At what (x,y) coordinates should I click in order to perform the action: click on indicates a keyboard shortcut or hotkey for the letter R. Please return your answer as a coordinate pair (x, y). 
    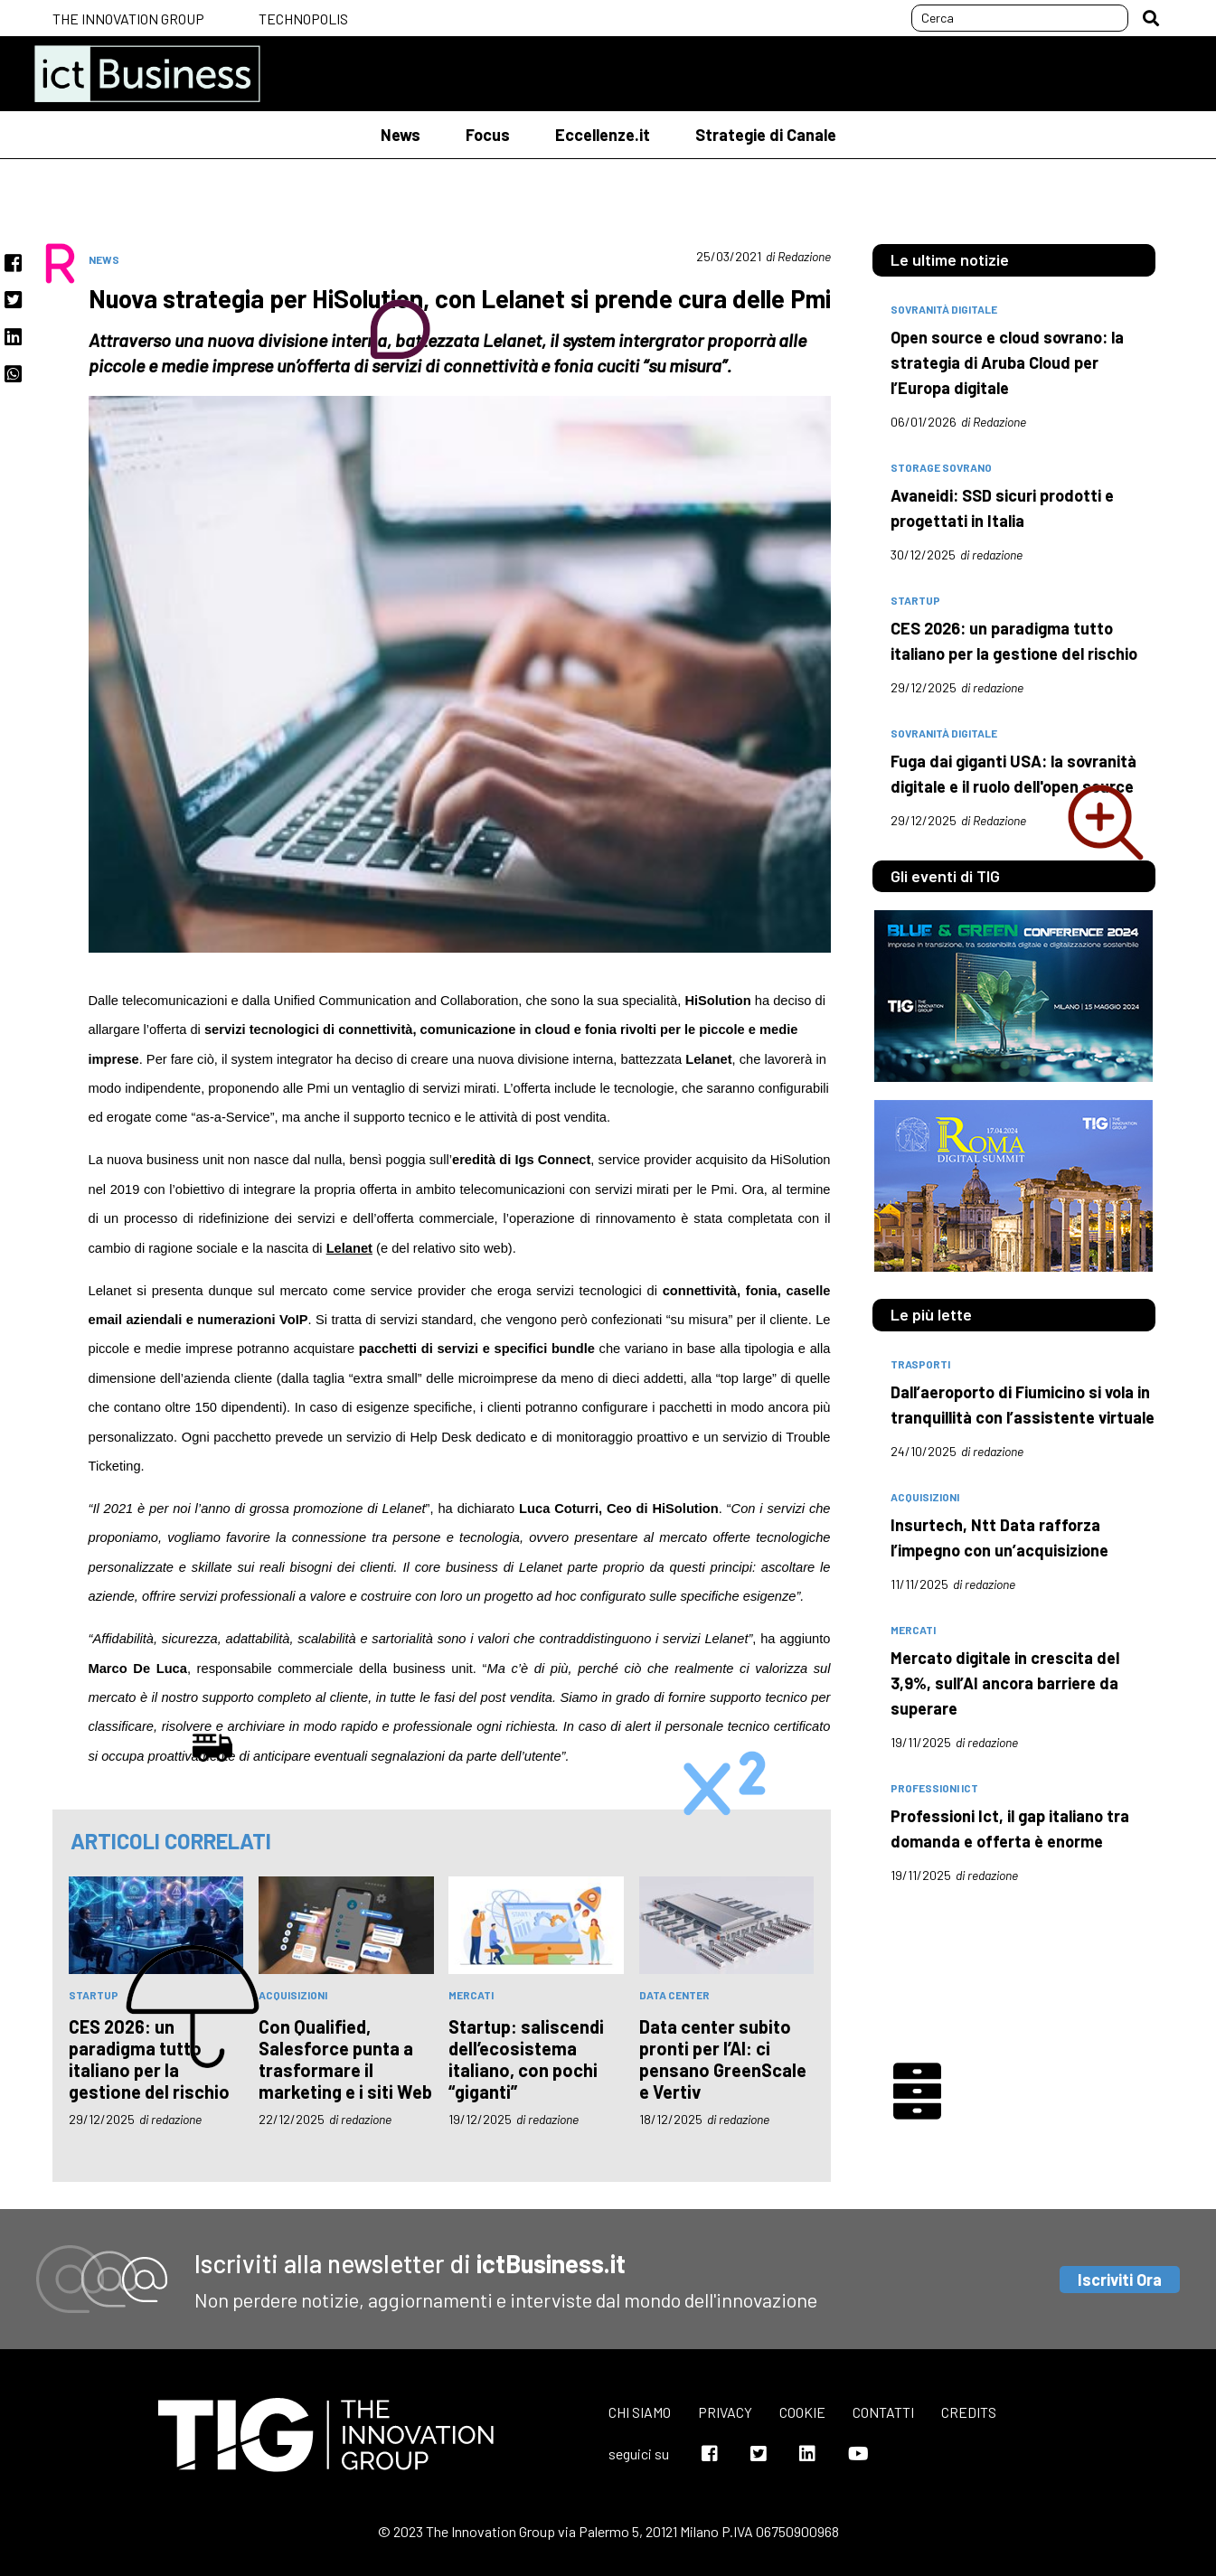
    Looking at the image, I should click on (60, 263).